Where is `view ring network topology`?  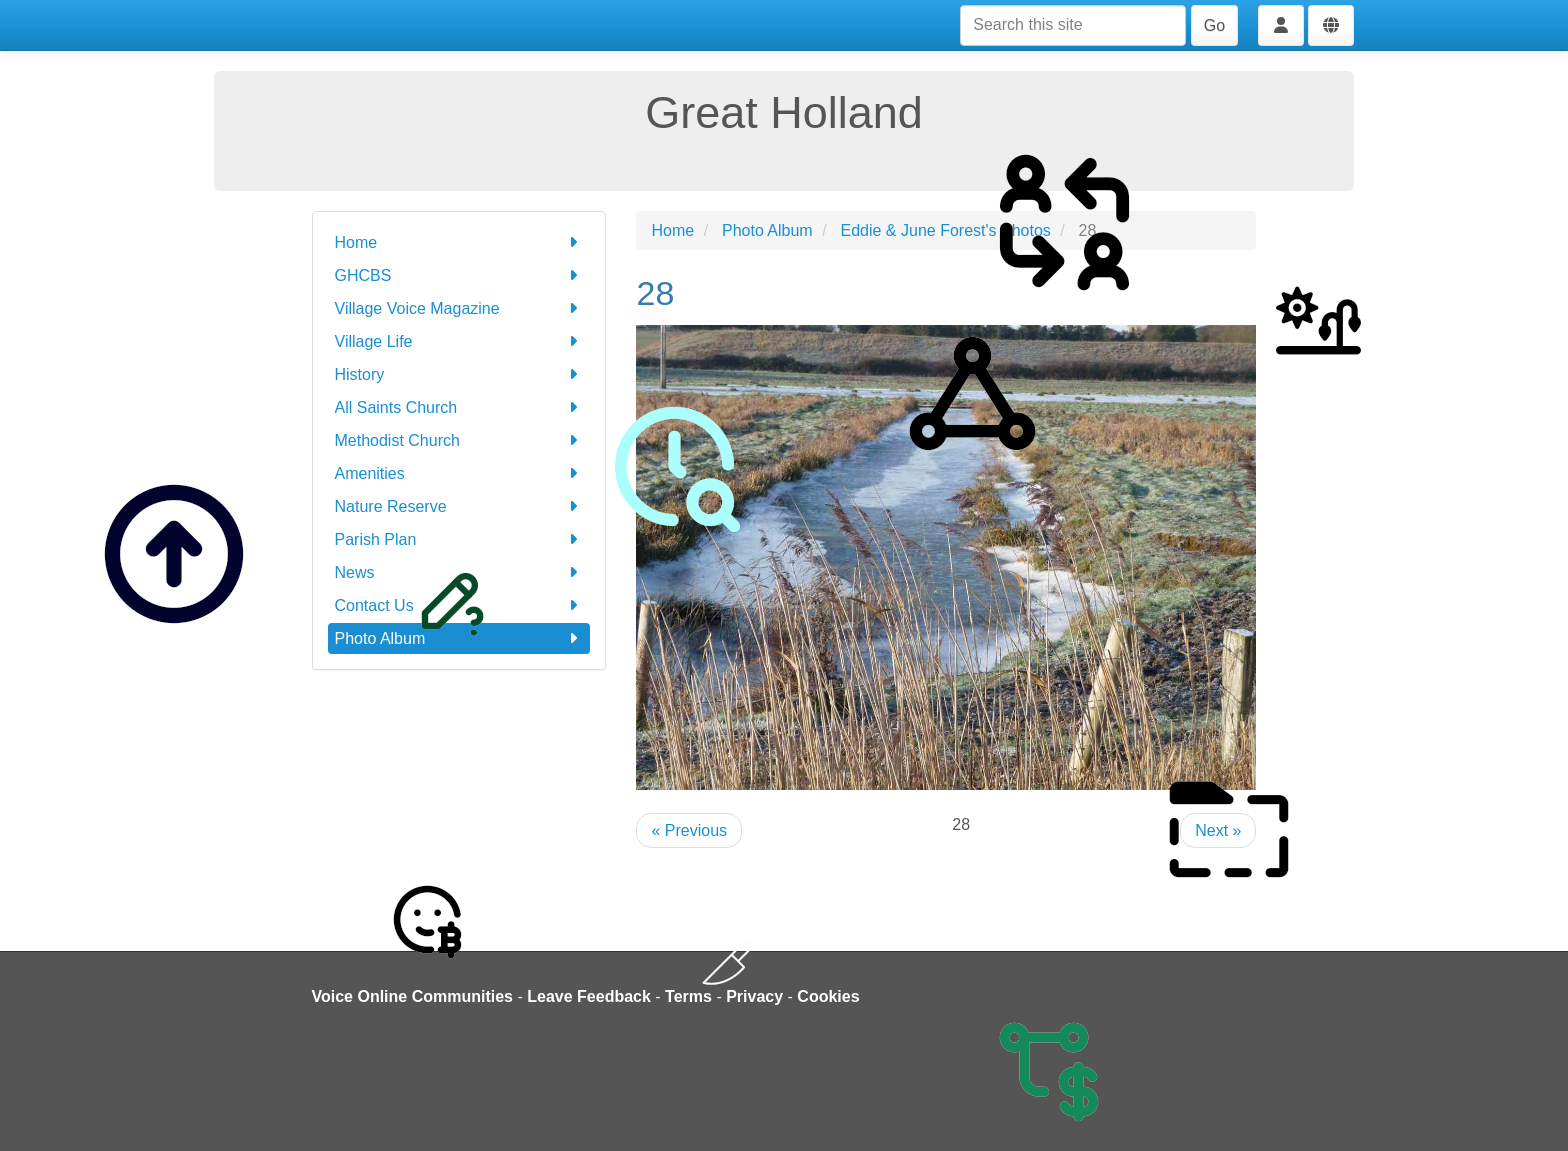 view ring network topology is located at coordinates (972, 393).